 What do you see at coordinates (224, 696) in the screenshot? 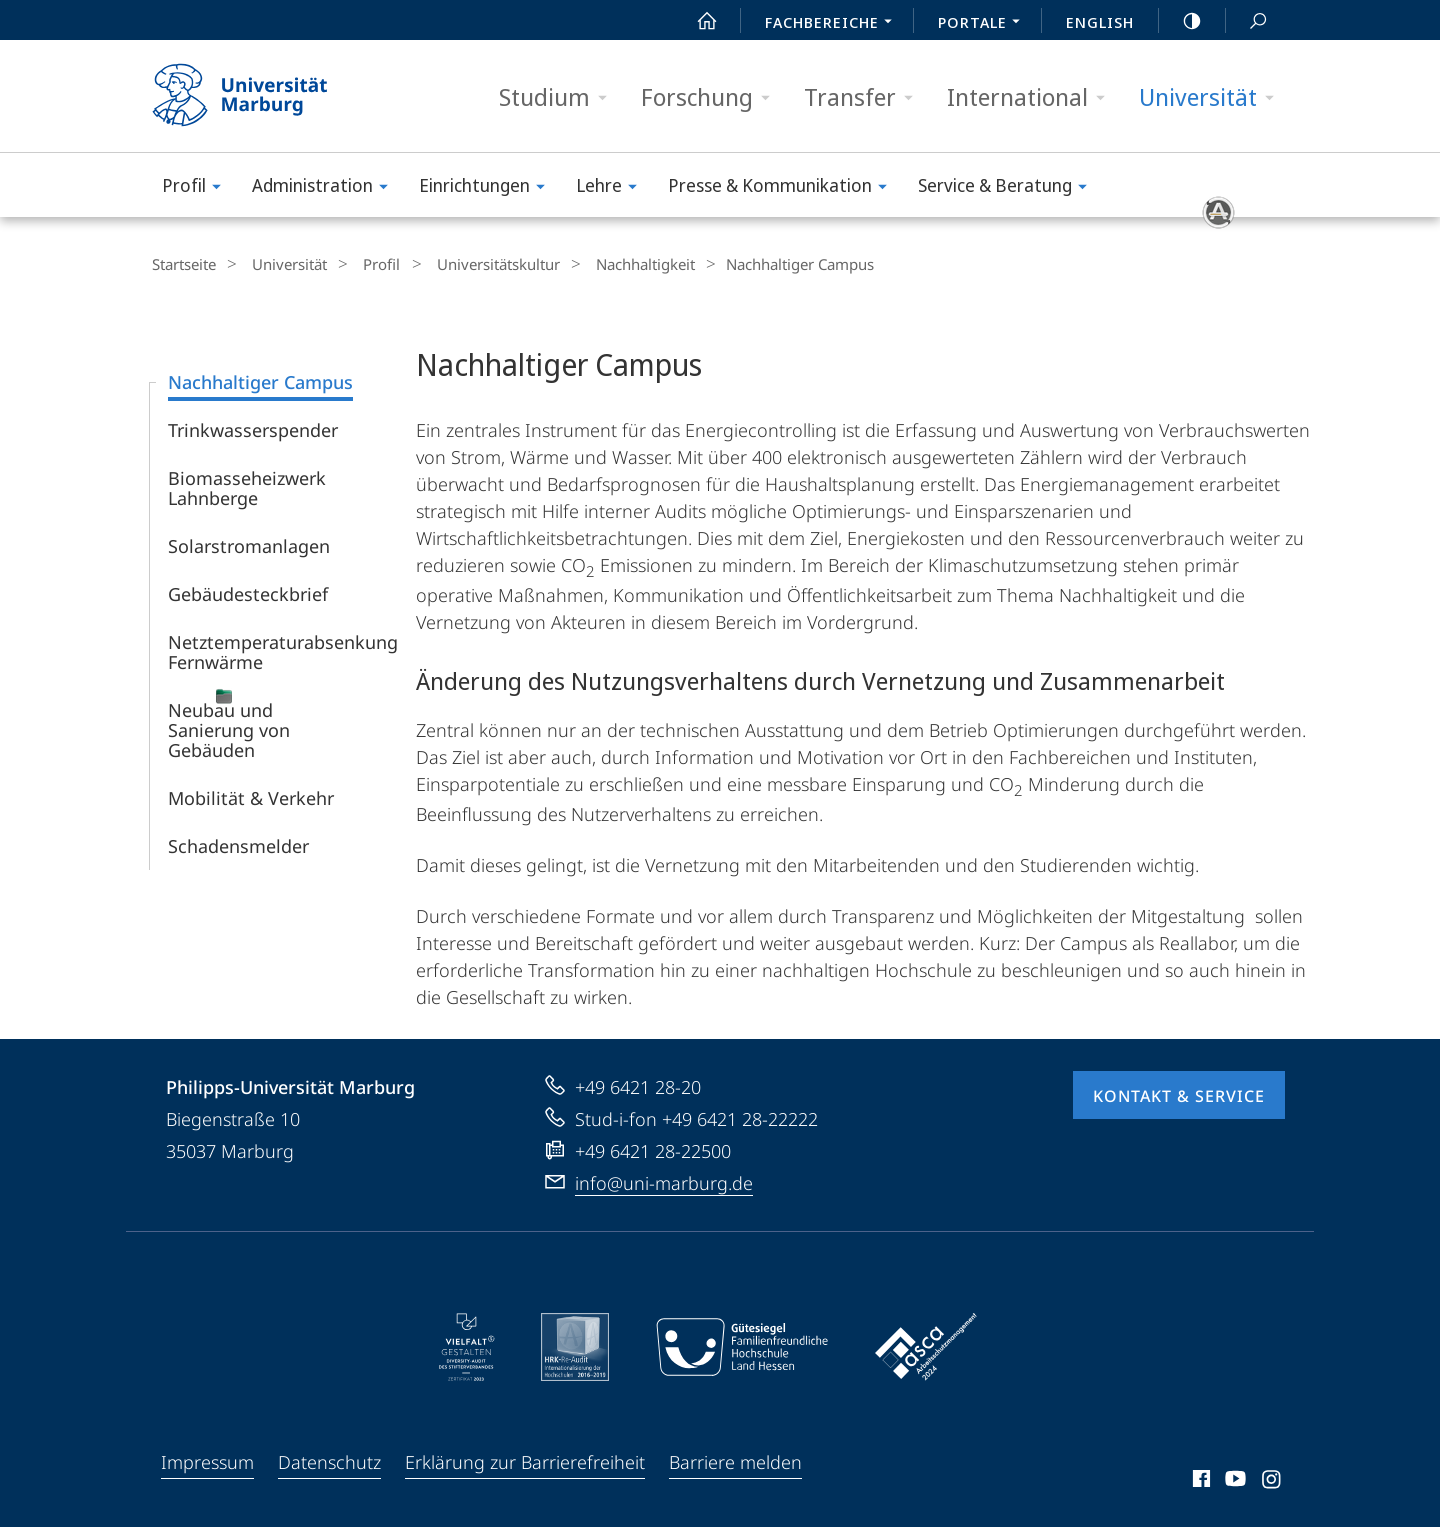
I see `drop files here to move them into this folder` at bounding box center [224, 696].